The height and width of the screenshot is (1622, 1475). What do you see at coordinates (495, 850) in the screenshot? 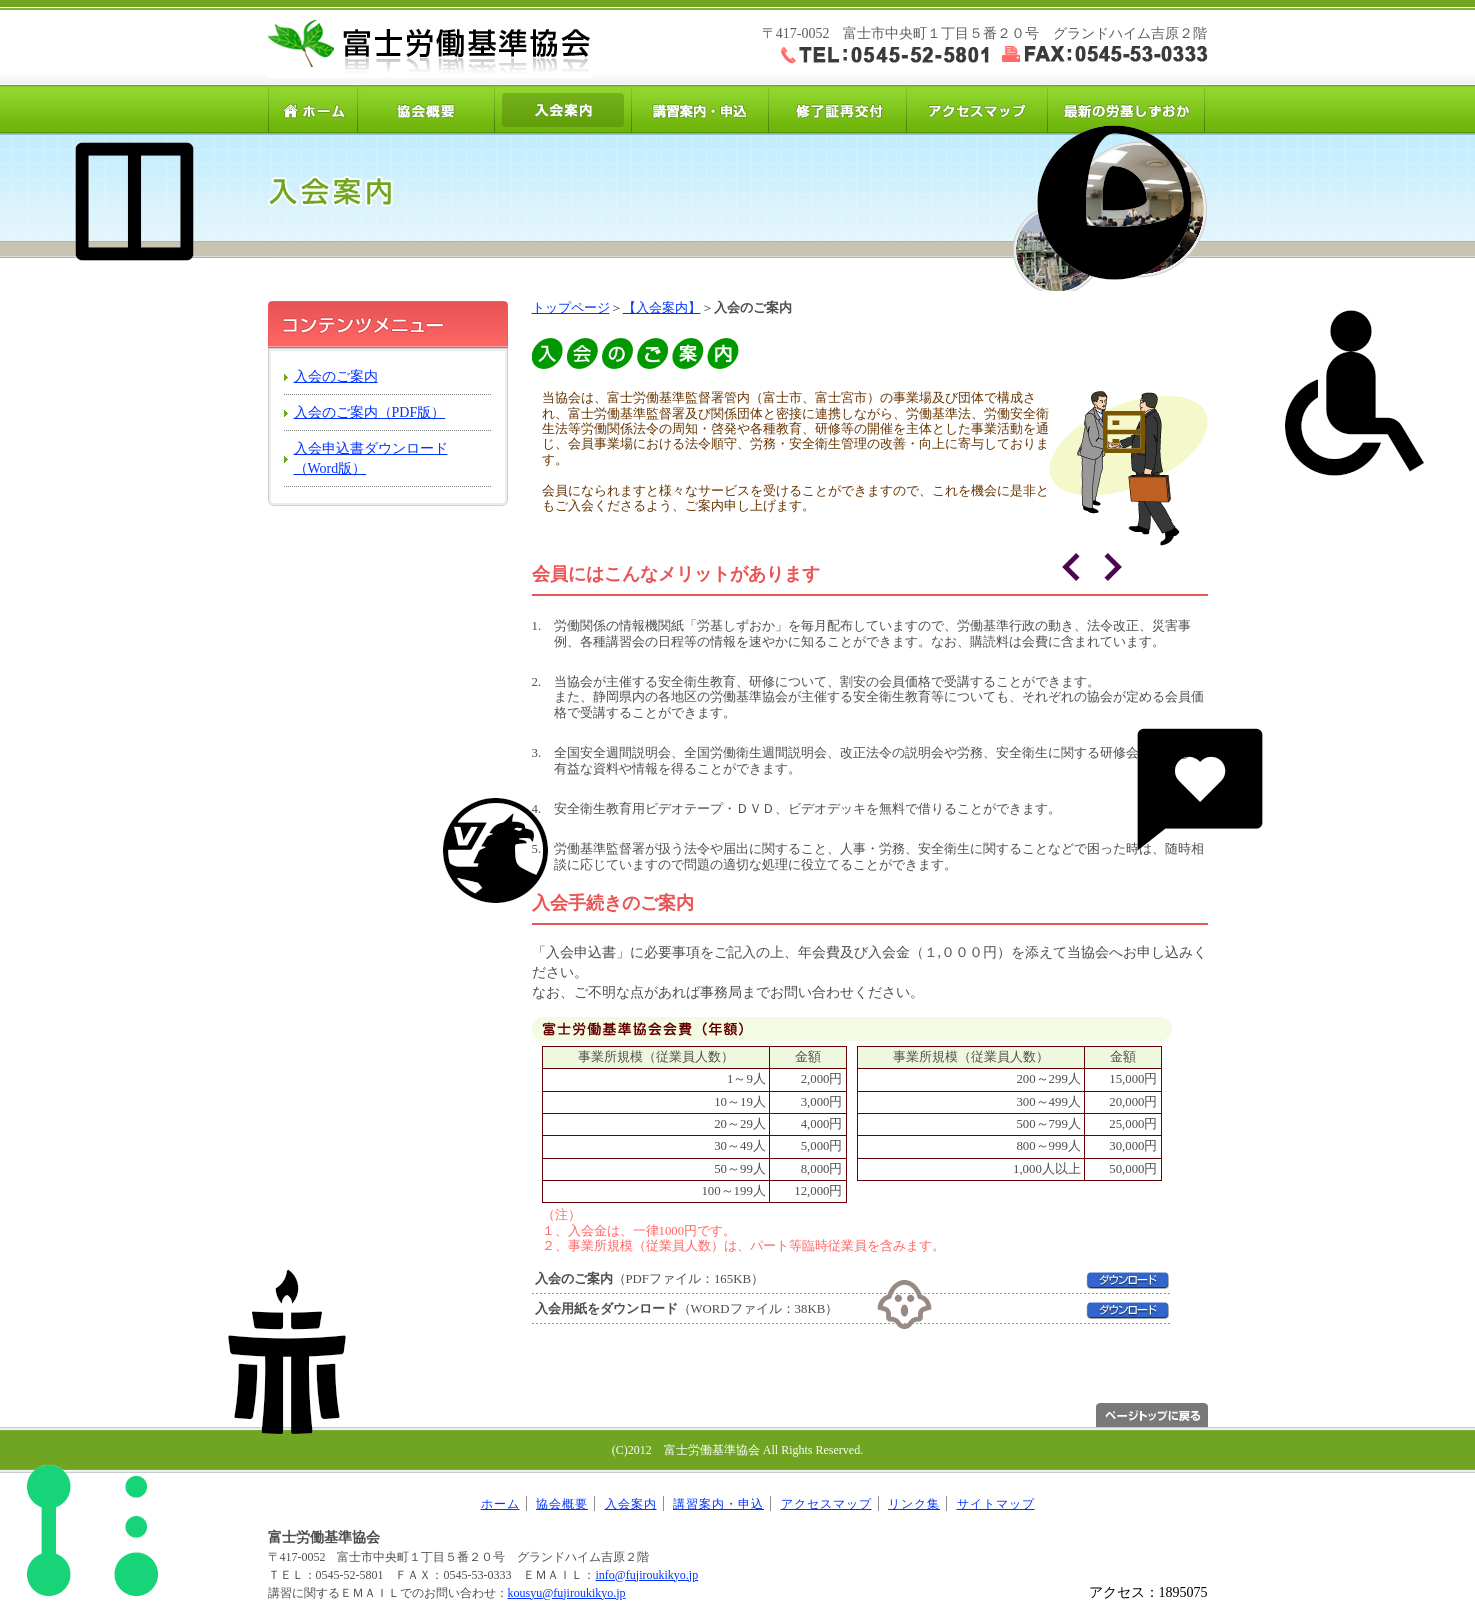
I see `vauxhall motors brand logo` at bounding box center [495, 850].